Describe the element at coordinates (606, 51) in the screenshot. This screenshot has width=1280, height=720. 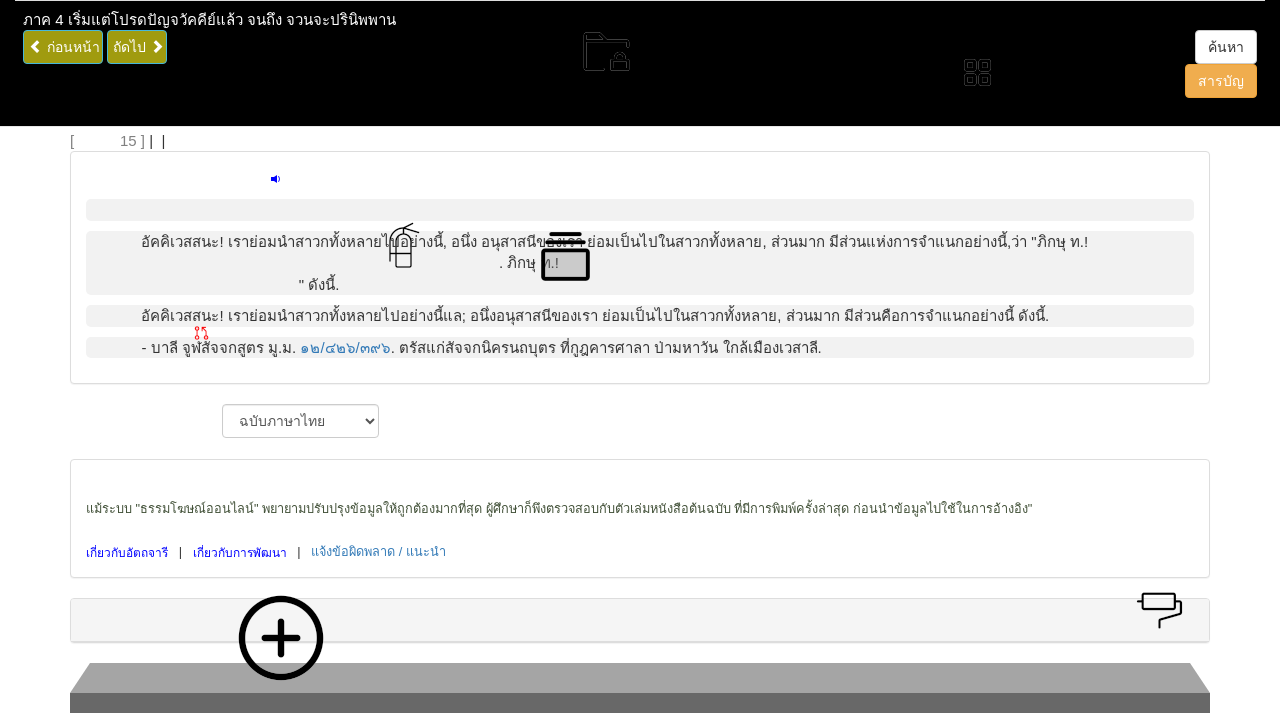
I see `access a password-protected folder` at that location.